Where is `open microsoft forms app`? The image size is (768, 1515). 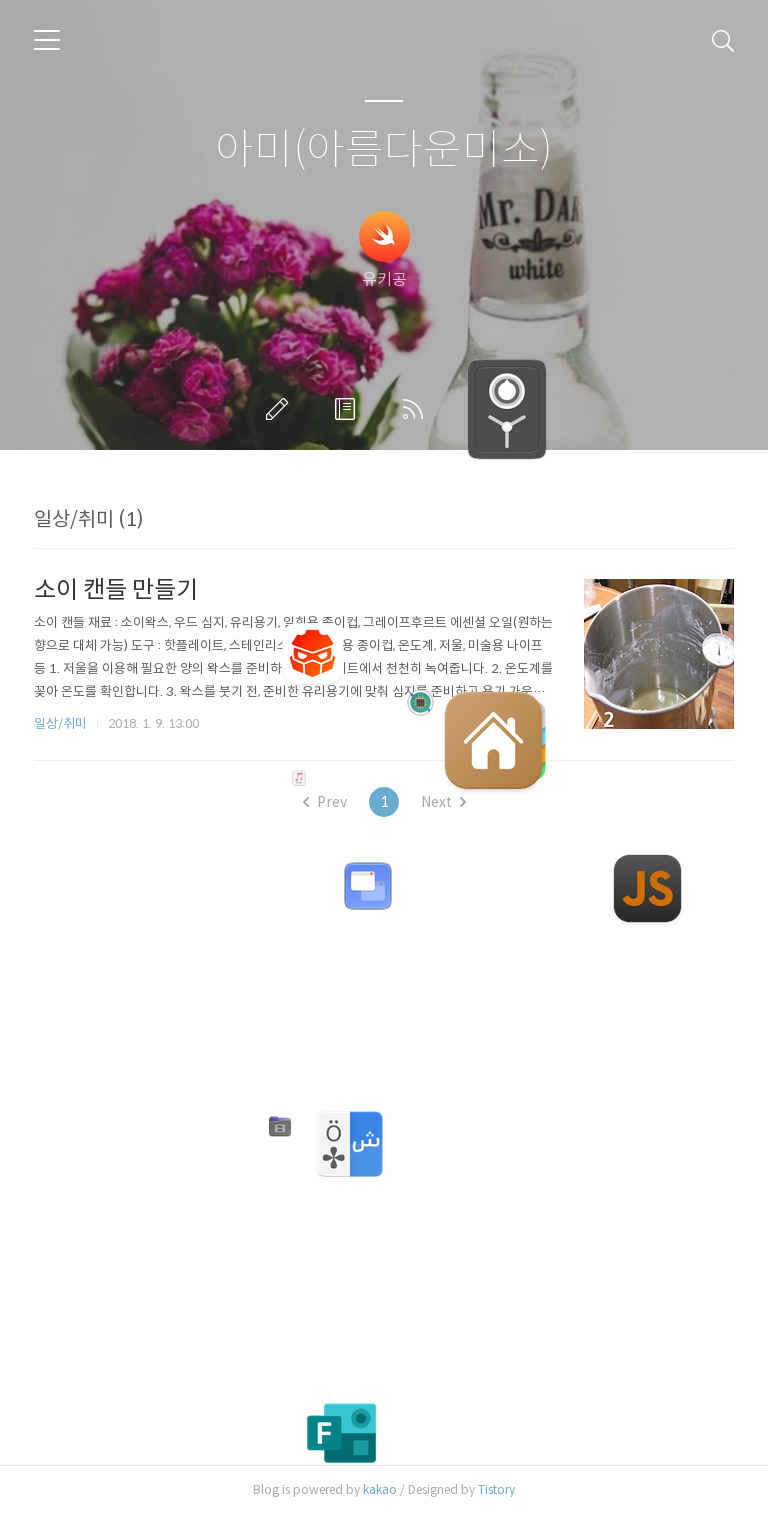
open microsoft forms app is located at coordinates (341, 1433).